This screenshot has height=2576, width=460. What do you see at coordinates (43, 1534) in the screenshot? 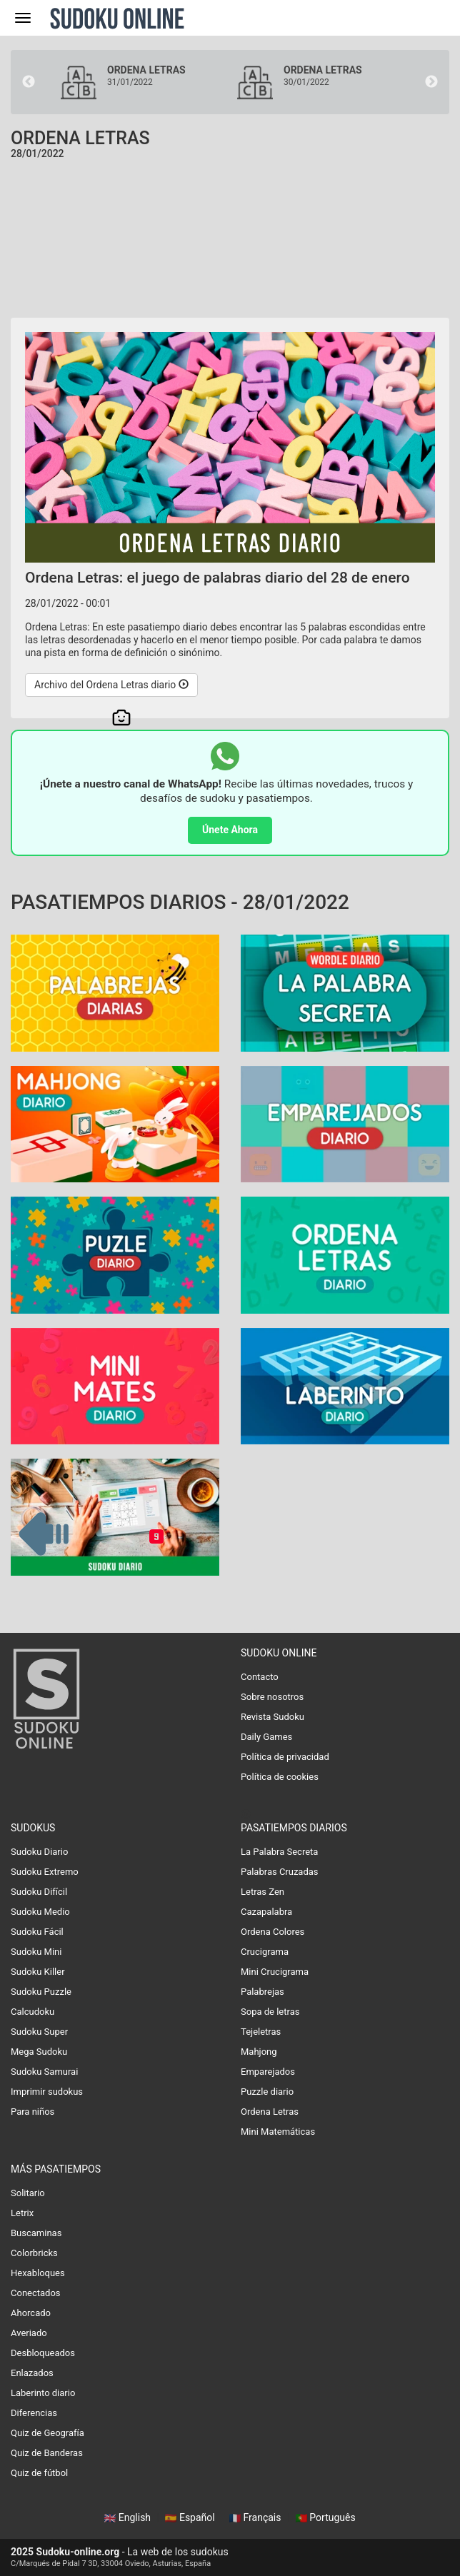
I see `go back to previous section` at bounding box center [43, 1534].